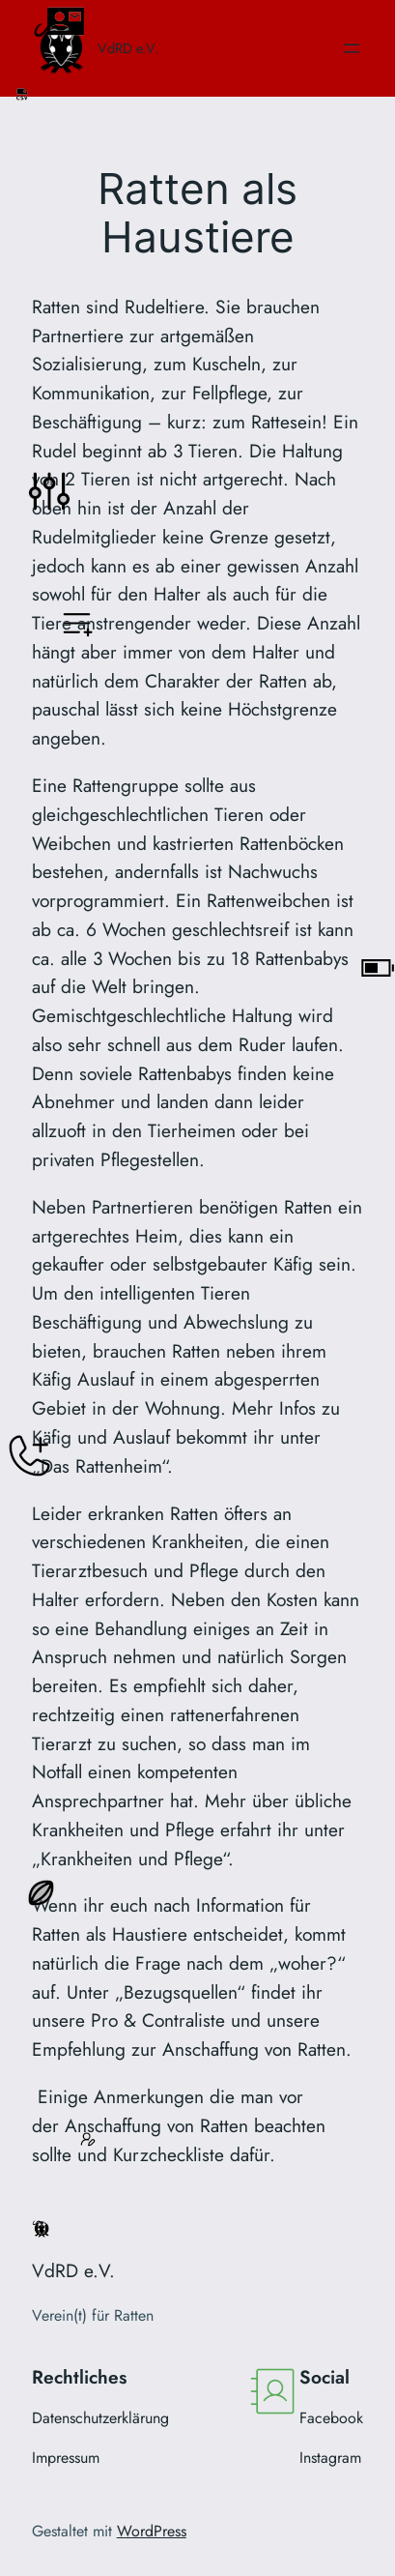 This screenshot has height=2576, width=395. What do you see at coordinates (76, 623) in the screenshot?
I see `add a new item to the list` at bounding box center [76, 623].